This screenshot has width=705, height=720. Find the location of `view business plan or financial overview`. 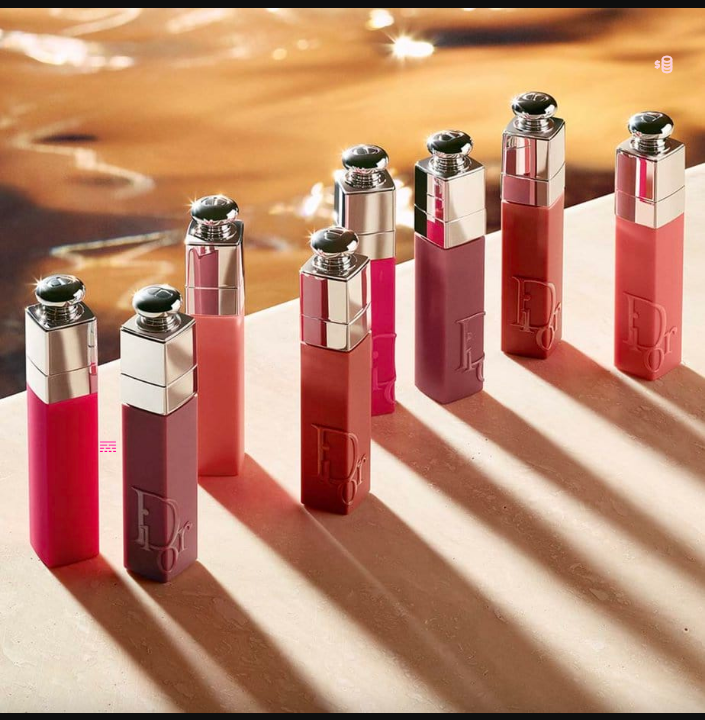

view business plan or financial overview is located at coordinates (663, 64).